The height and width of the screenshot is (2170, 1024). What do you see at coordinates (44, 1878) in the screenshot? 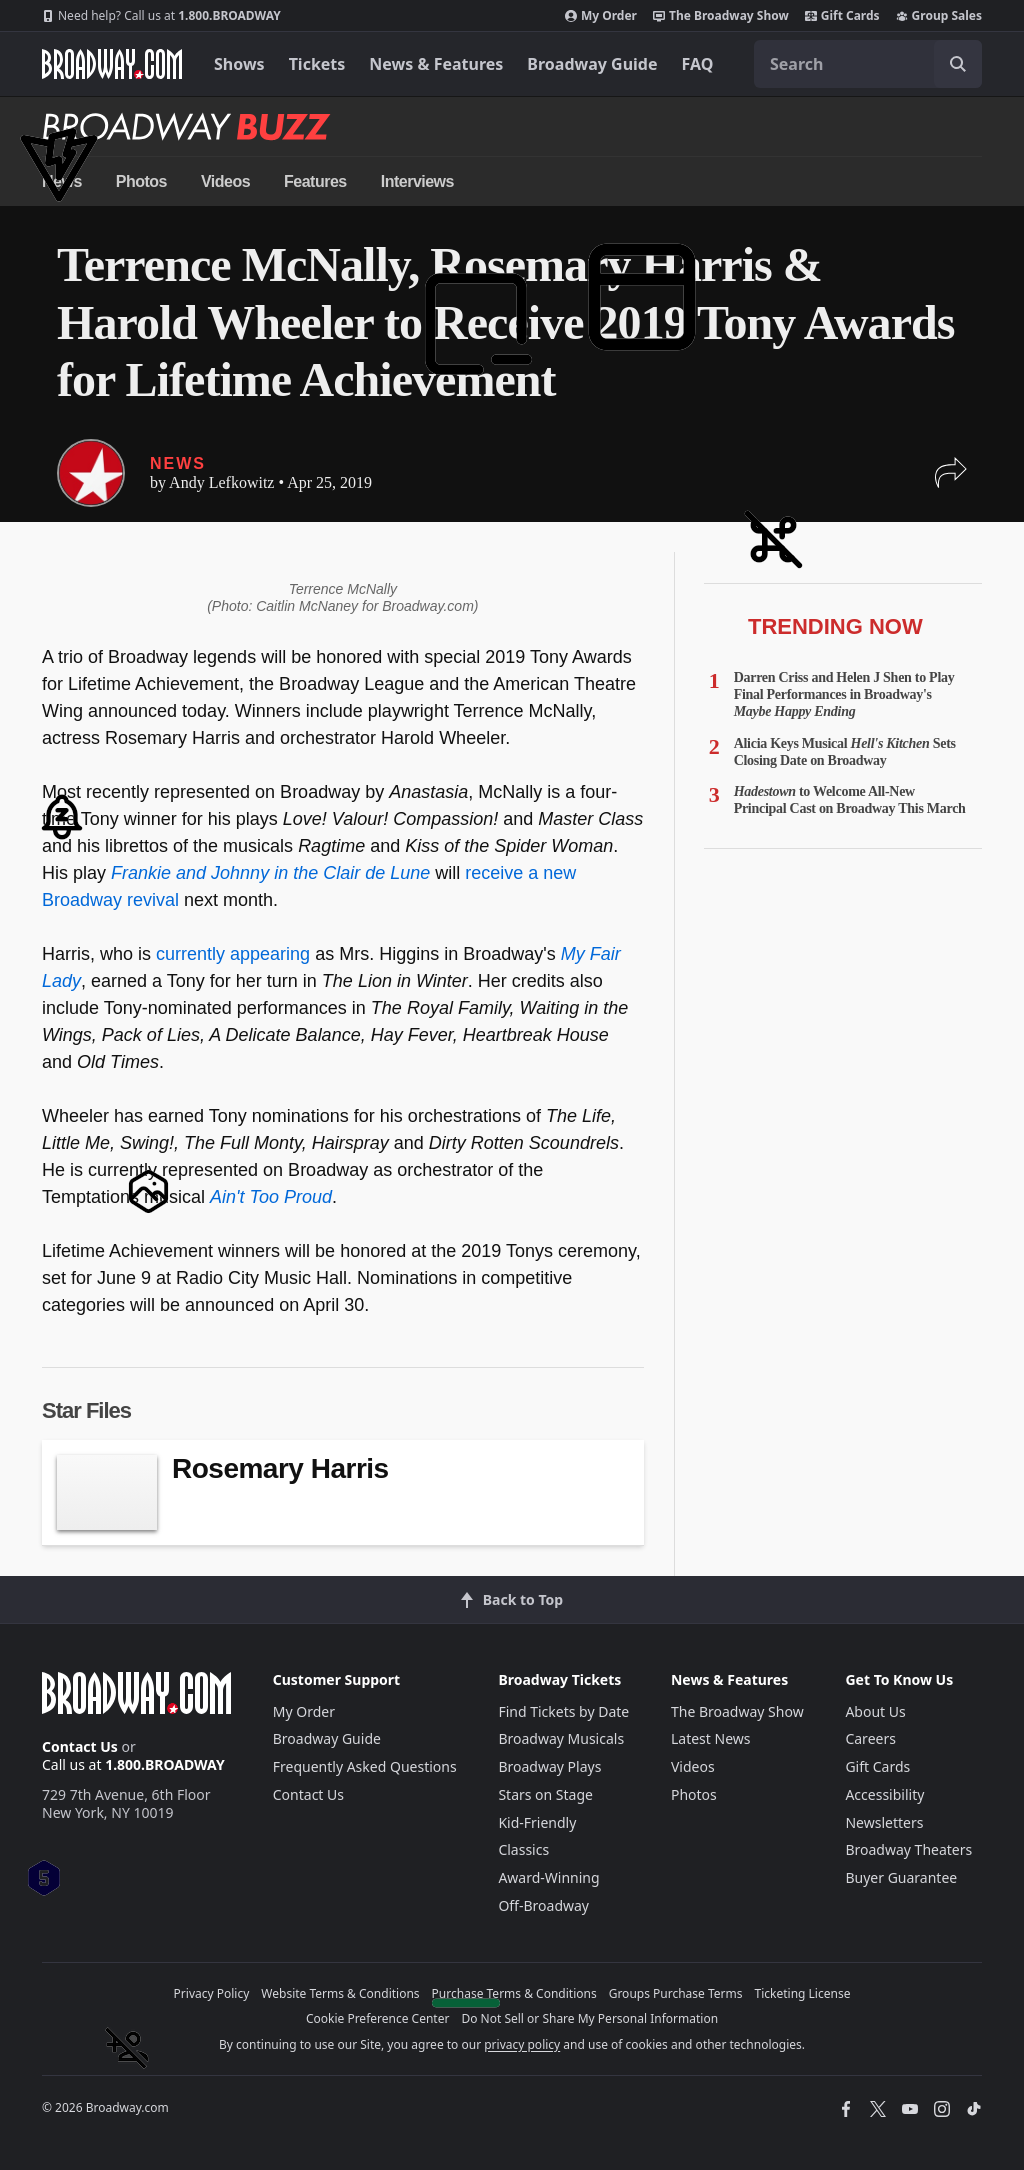
I see `step 5 in a multi-step process` at bounding box center [44, 1878].